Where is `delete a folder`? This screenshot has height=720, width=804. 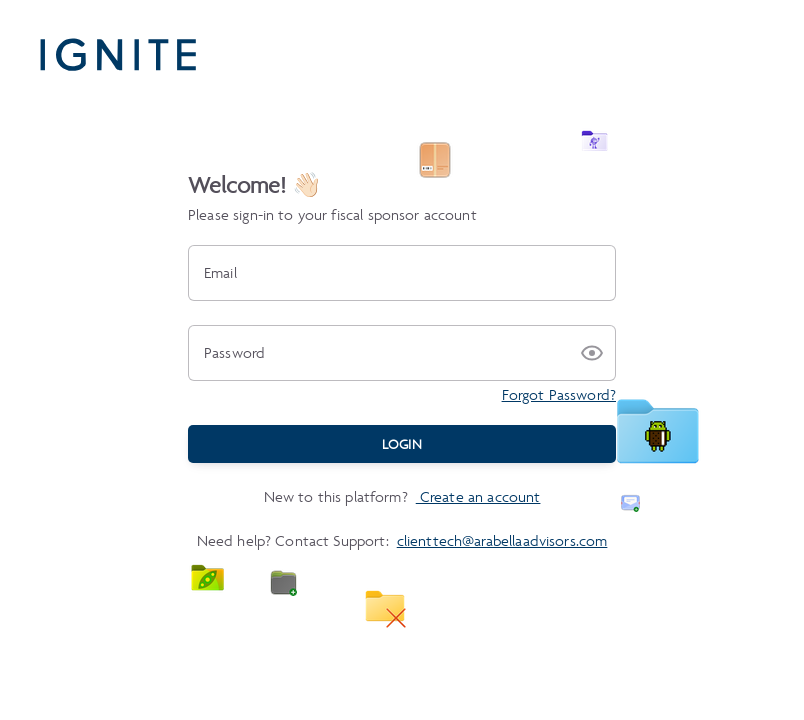
delete a folder is located at coordinates (385, 607).